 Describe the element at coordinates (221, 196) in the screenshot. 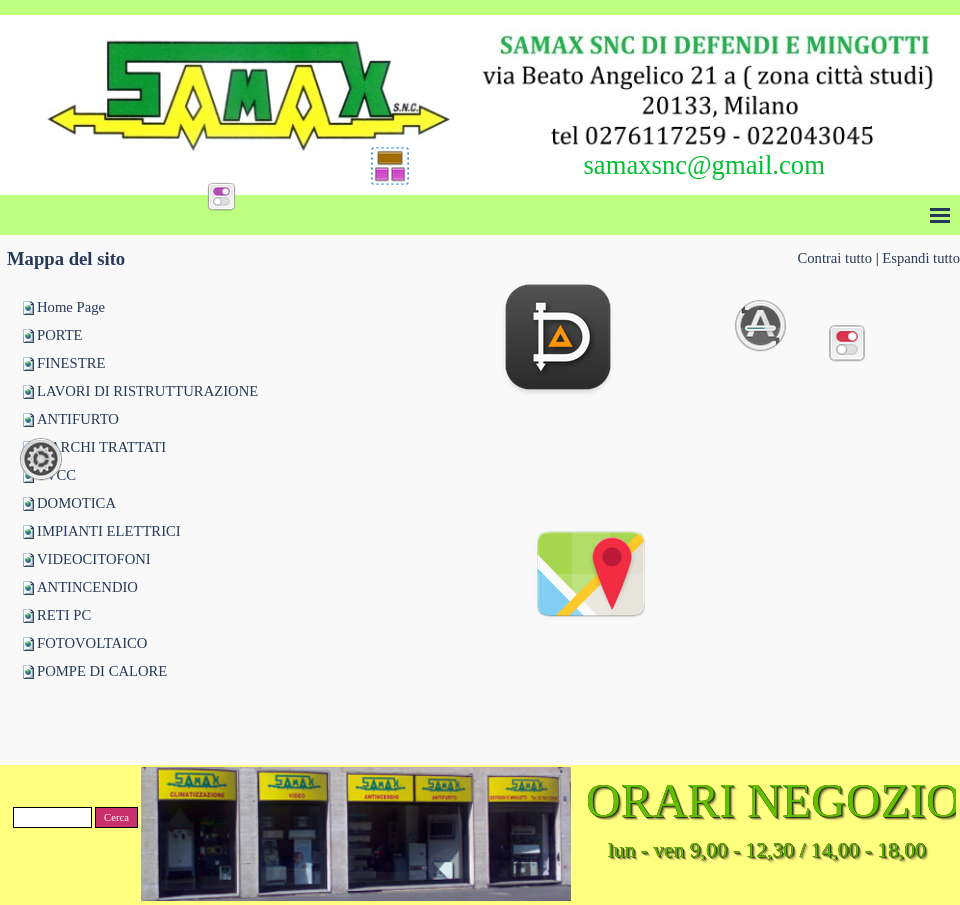

I see `open unity tweak tool settings` at that location.